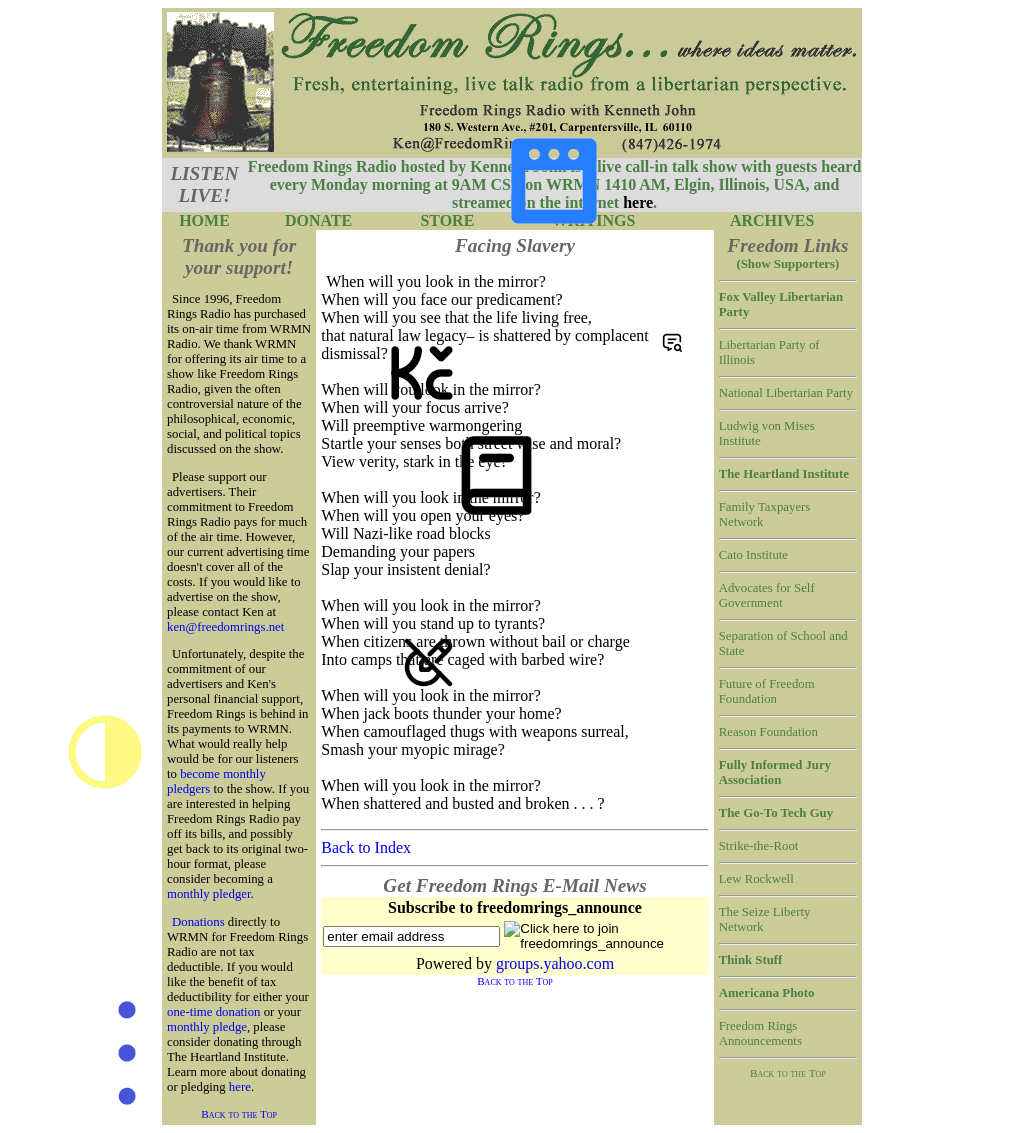 Image resolution: width=1024 pixels, height=1133 pixels. I want to click on open additional options menu, so click(127, 1053).